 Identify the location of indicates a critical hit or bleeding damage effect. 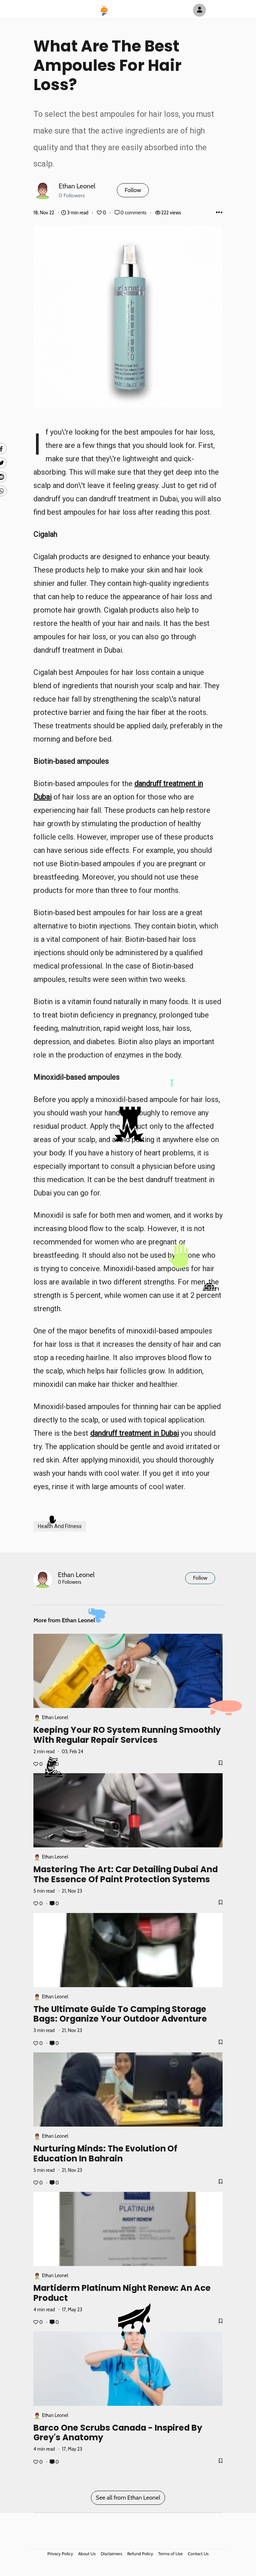
(134, 2319).